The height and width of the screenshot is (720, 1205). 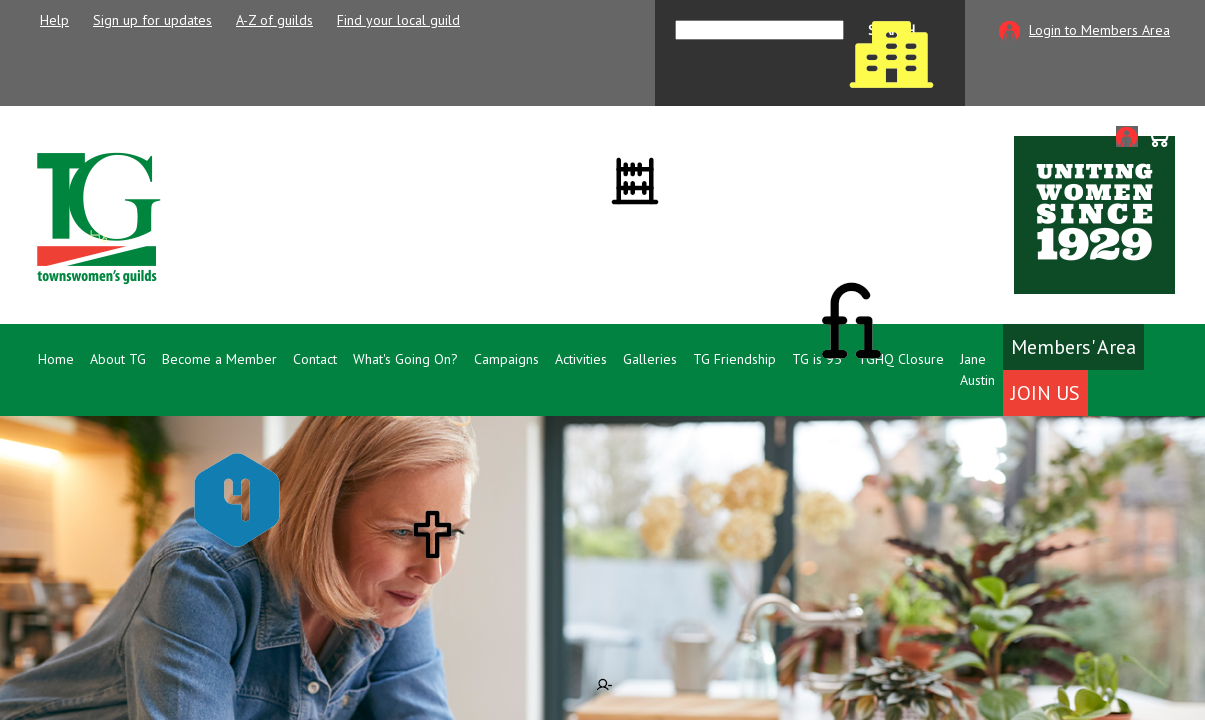 What do you see at coordinates (432, 534) in the screenshot?
I see `religious or faith-related content` at bounding box center [432, 534].